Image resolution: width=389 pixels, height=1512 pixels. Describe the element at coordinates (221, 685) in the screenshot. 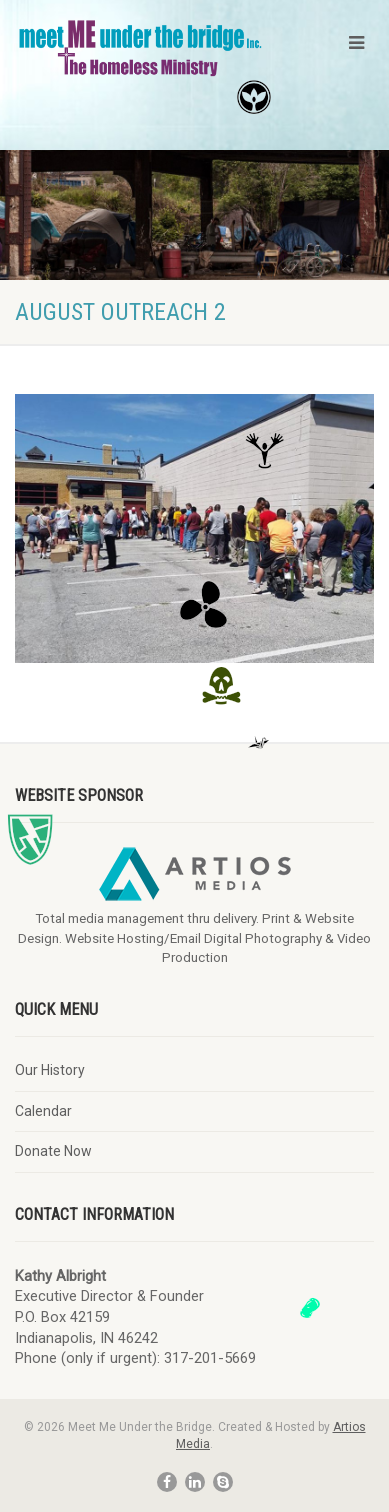

I see `enemy or creature type indicator in a game interface` at that location.